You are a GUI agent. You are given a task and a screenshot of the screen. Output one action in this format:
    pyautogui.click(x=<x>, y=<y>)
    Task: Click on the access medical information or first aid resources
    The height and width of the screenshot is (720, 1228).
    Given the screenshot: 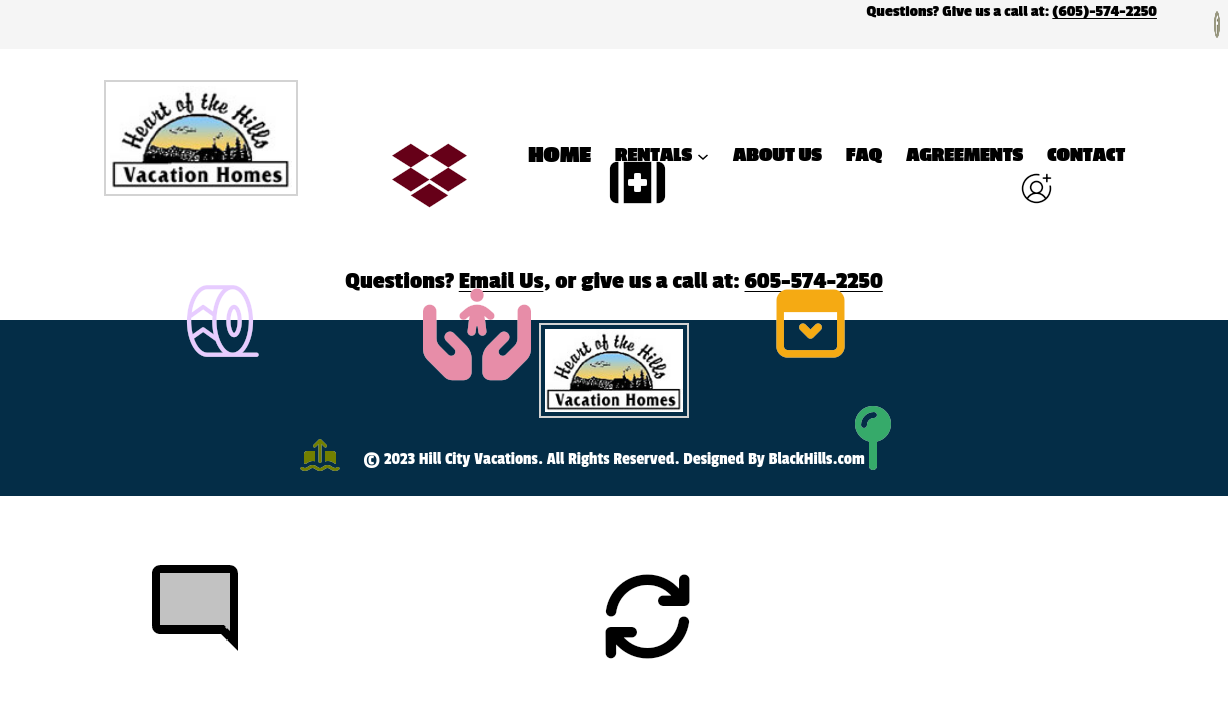 What is the action you would take?
    pyautogui.click(x=637, y=182)
    